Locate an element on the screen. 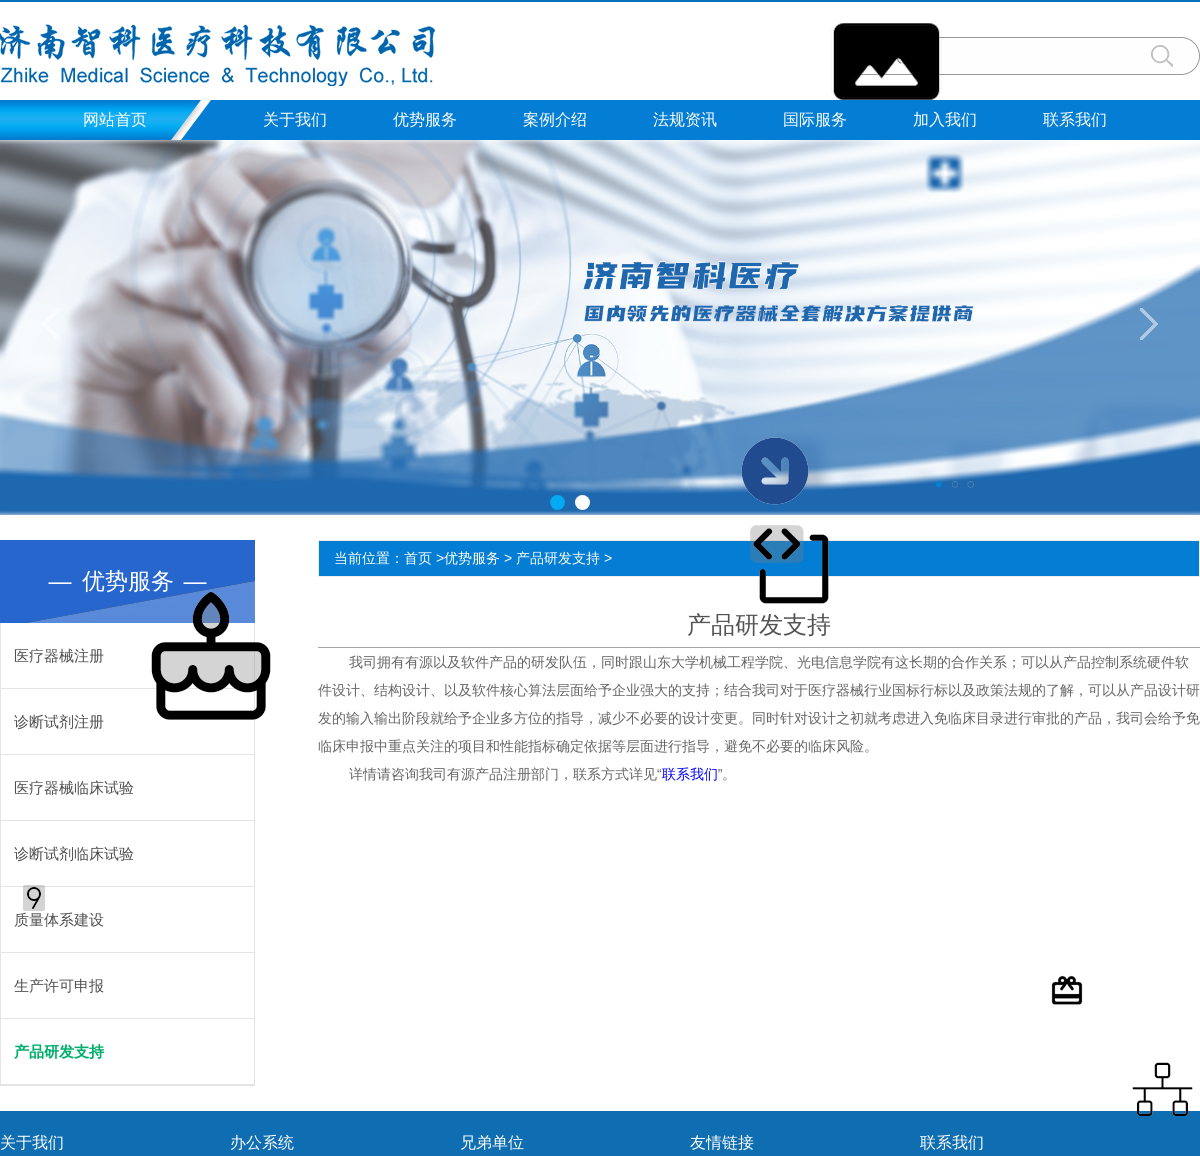 This screenshot has height=1156, width=1200. navigate to the next section diagonally is located at coordinates (775, 471).